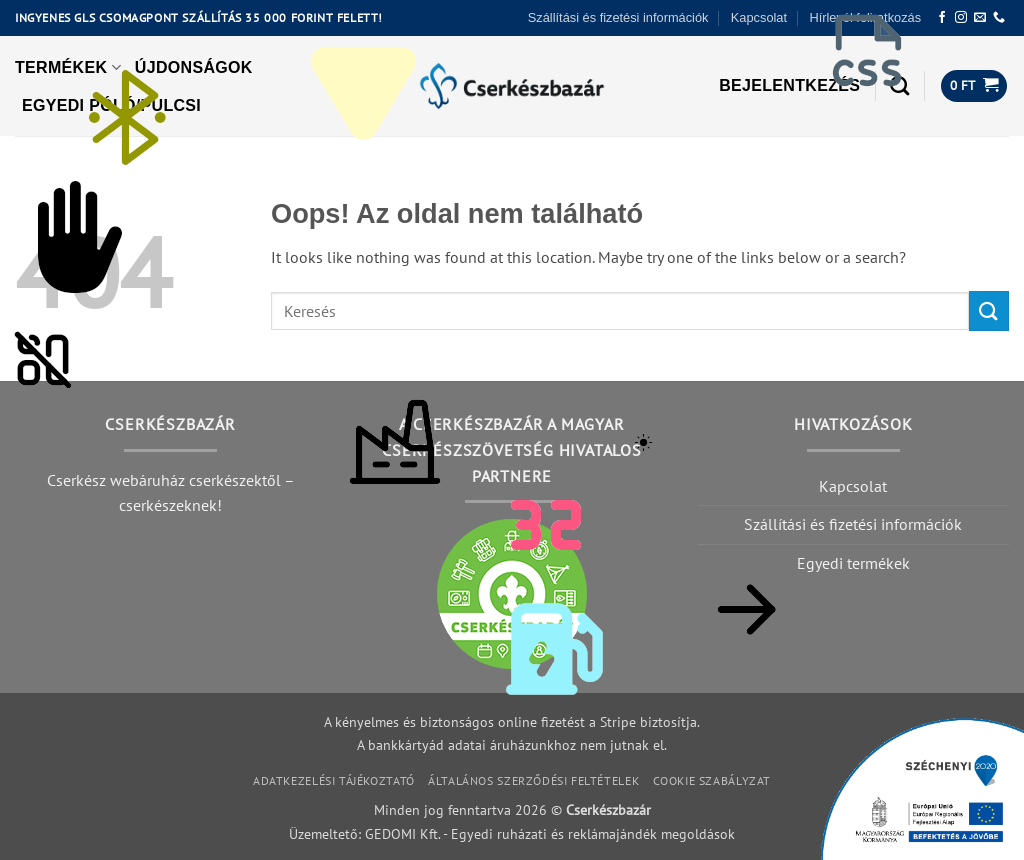  I want to click on expand dropdown menu, so click(363, 90).